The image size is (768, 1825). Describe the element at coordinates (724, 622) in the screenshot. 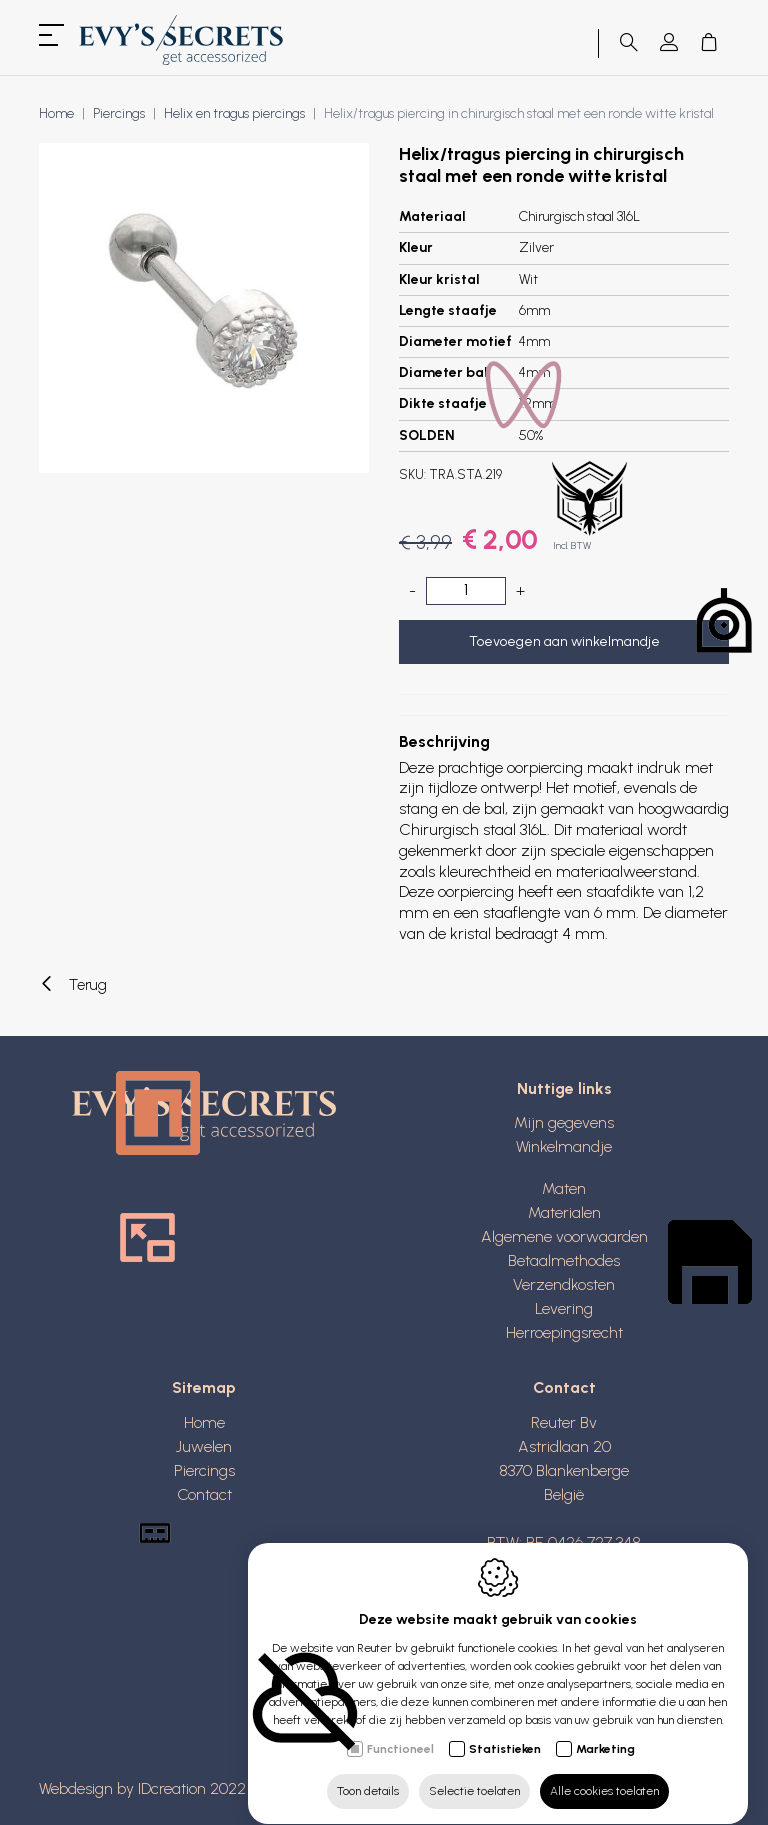

I see `access AI assistant or chatbot feature` at that location.